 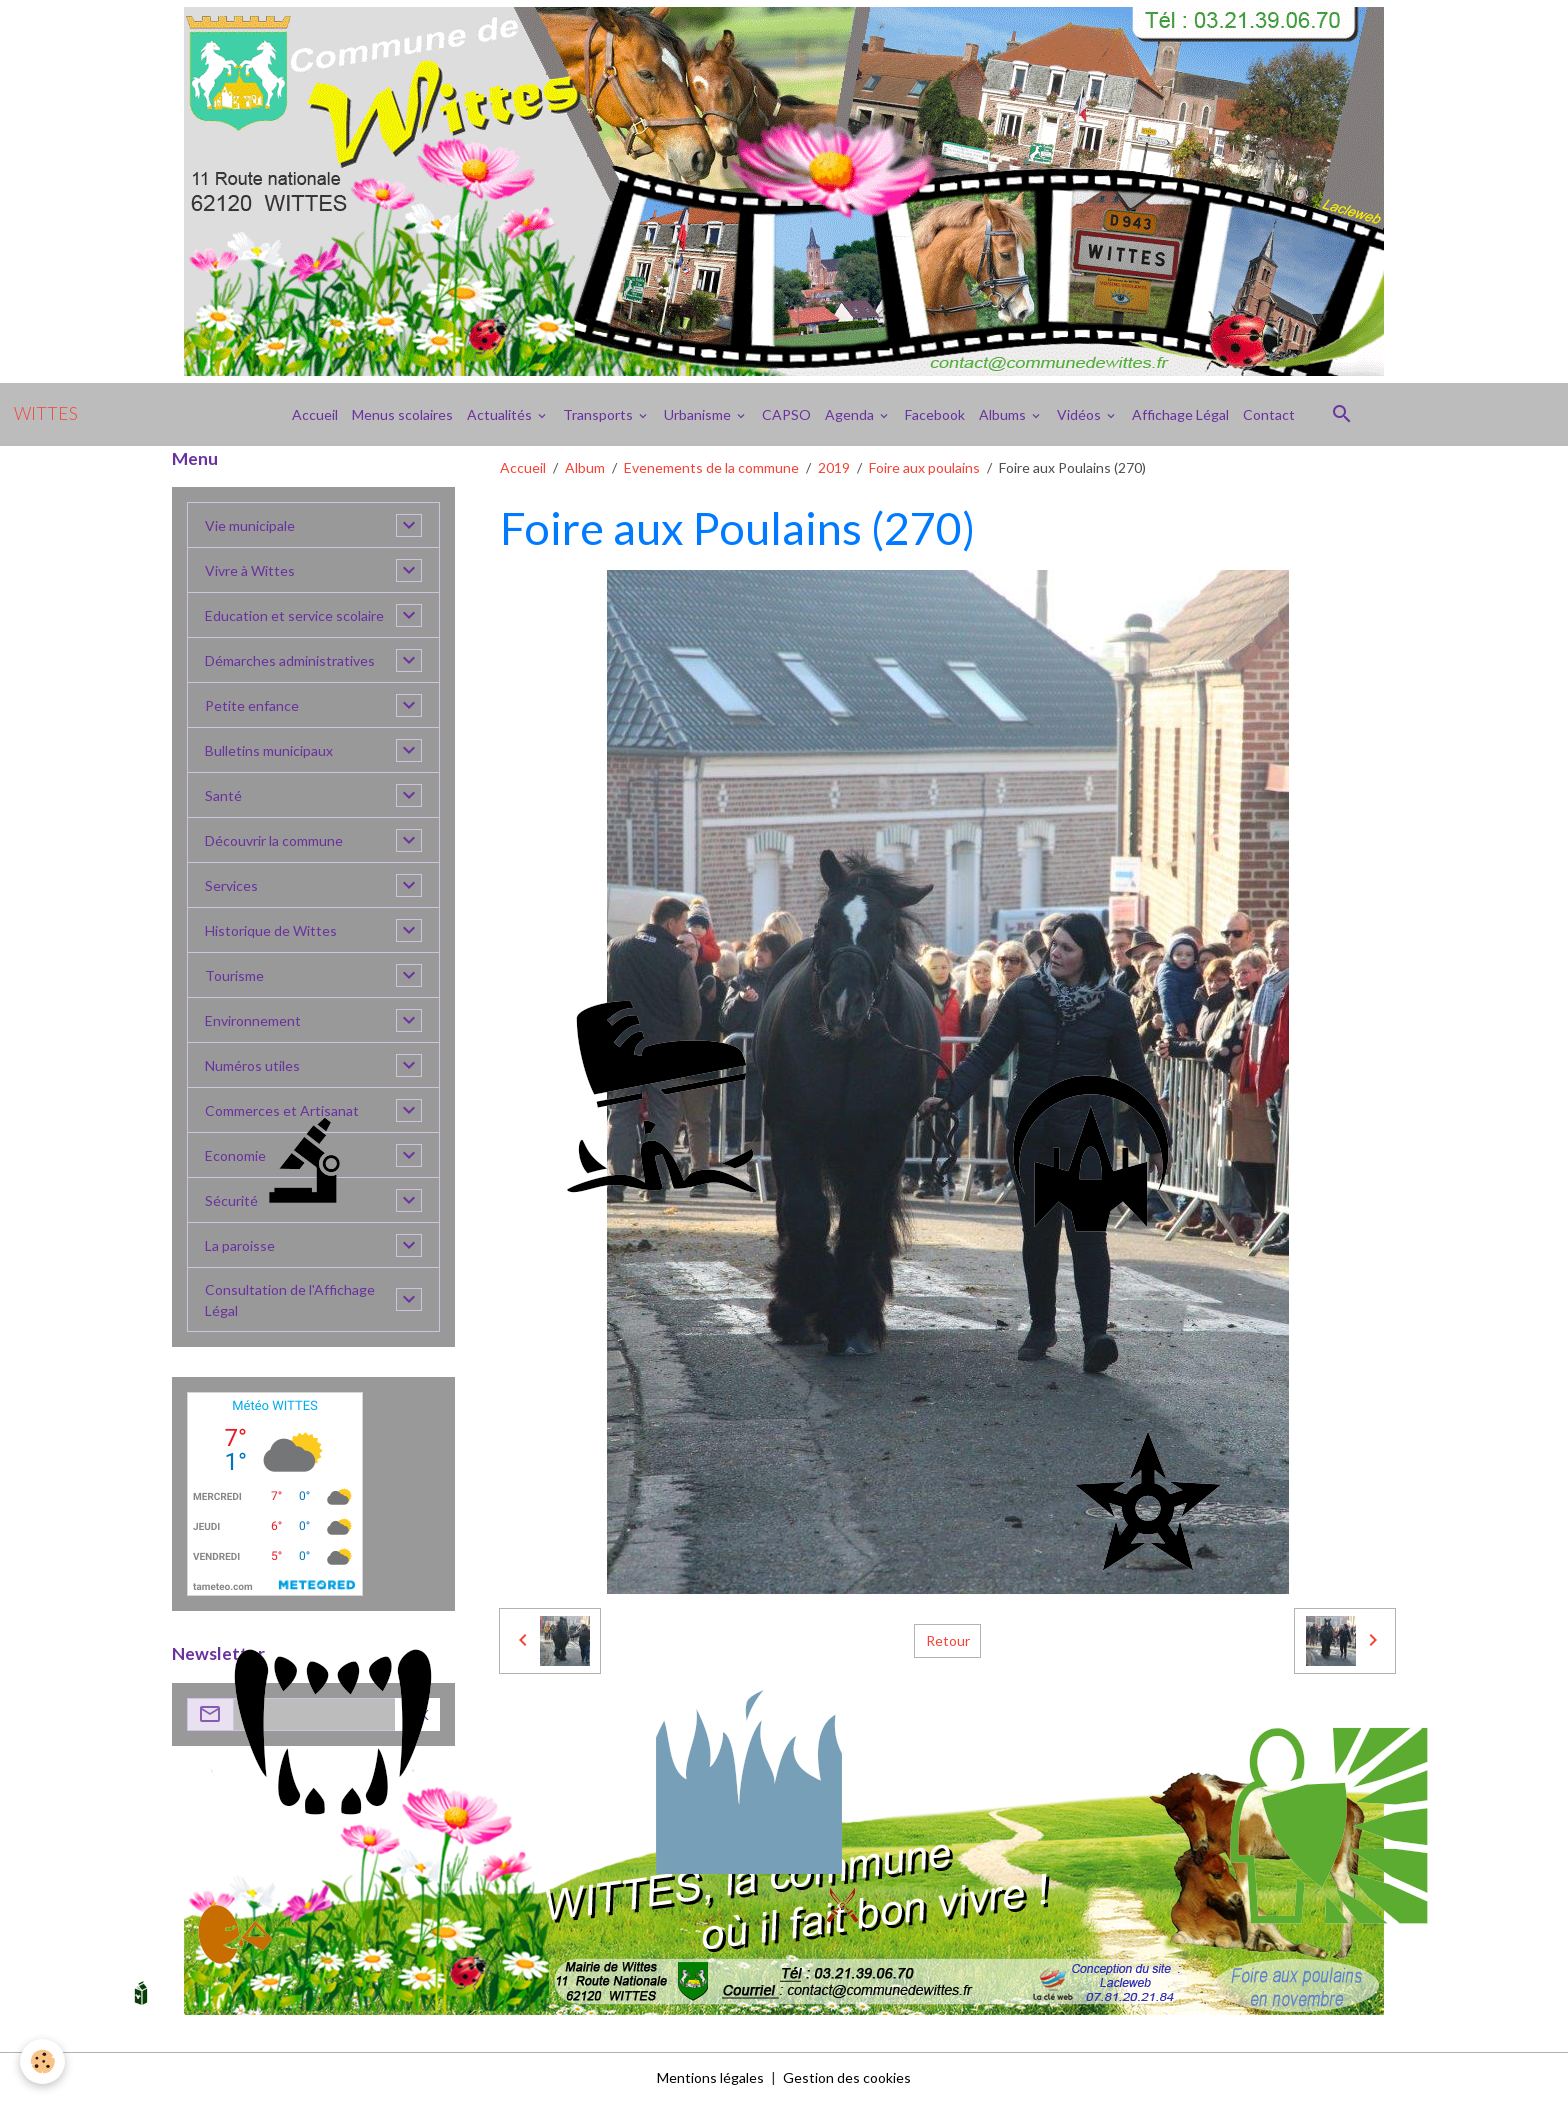 I want to click on trim or cut selected content, so click(x=842, y=1904).